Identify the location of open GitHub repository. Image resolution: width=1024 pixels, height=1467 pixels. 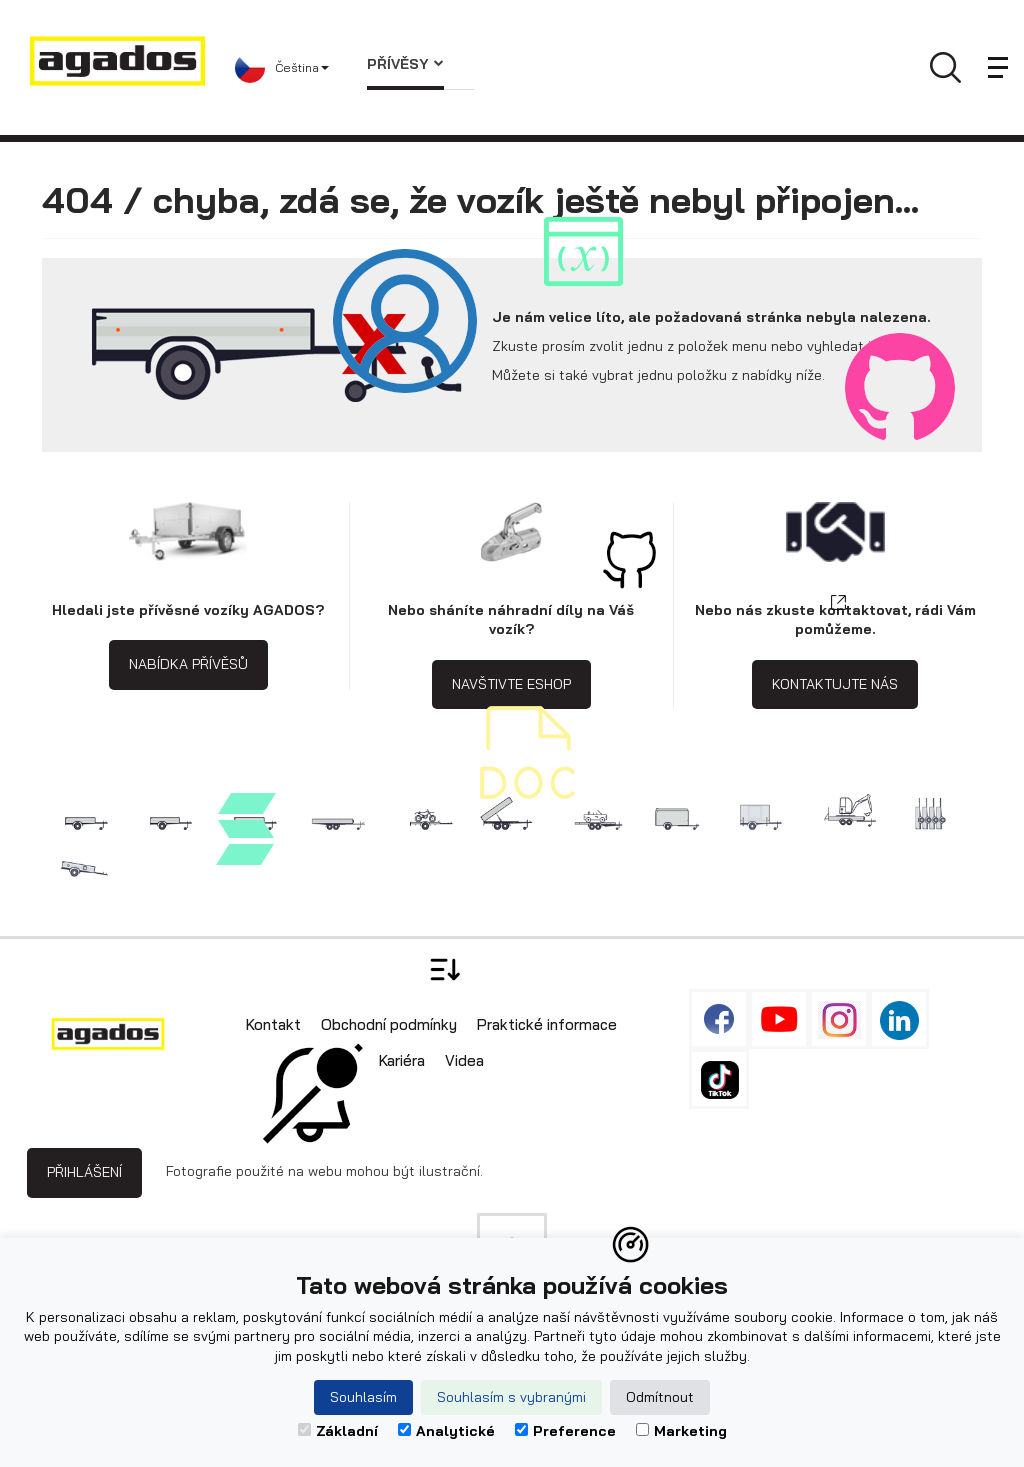
(900, 388).